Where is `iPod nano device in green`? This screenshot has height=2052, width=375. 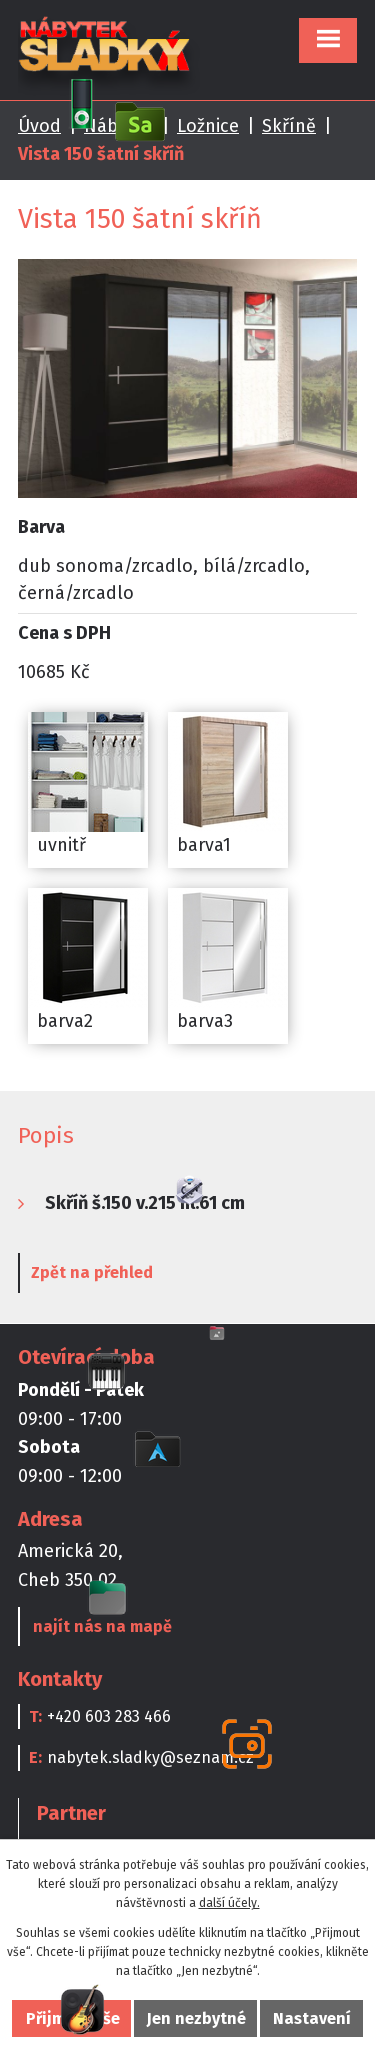 iPod nano device in green is located at coordinates (81, 104).